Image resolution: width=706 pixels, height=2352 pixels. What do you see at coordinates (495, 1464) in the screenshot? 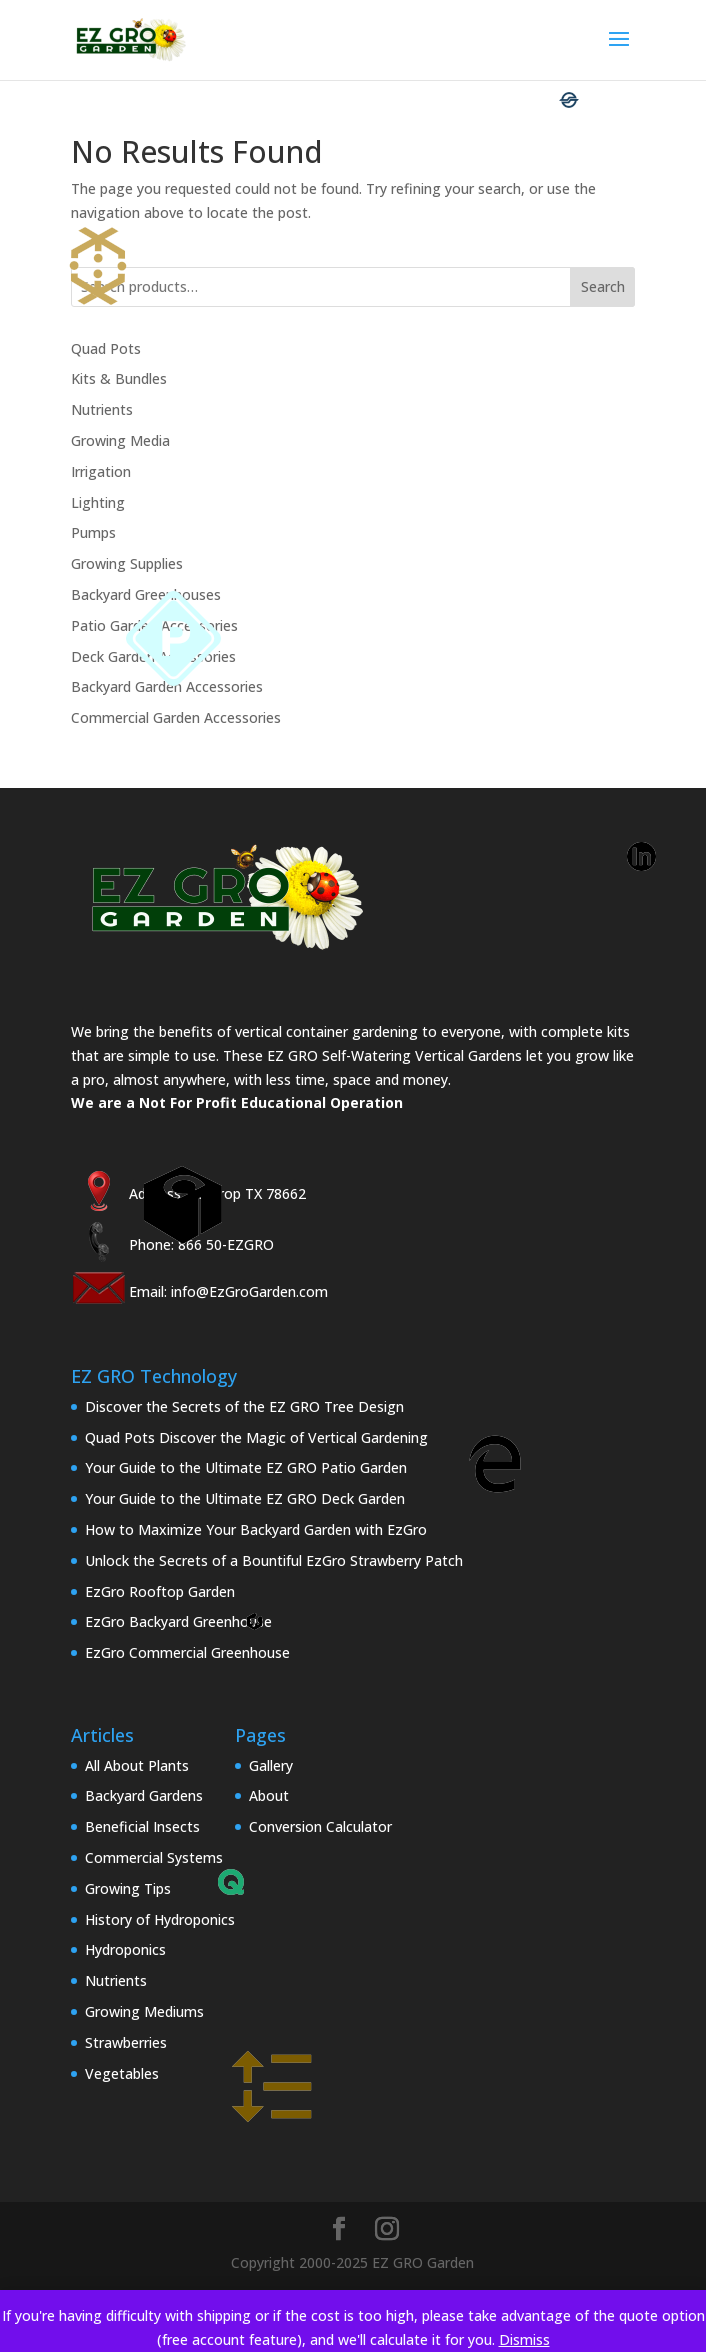
I see `open microsoft edge browser` at bounding box center [495, 1464].